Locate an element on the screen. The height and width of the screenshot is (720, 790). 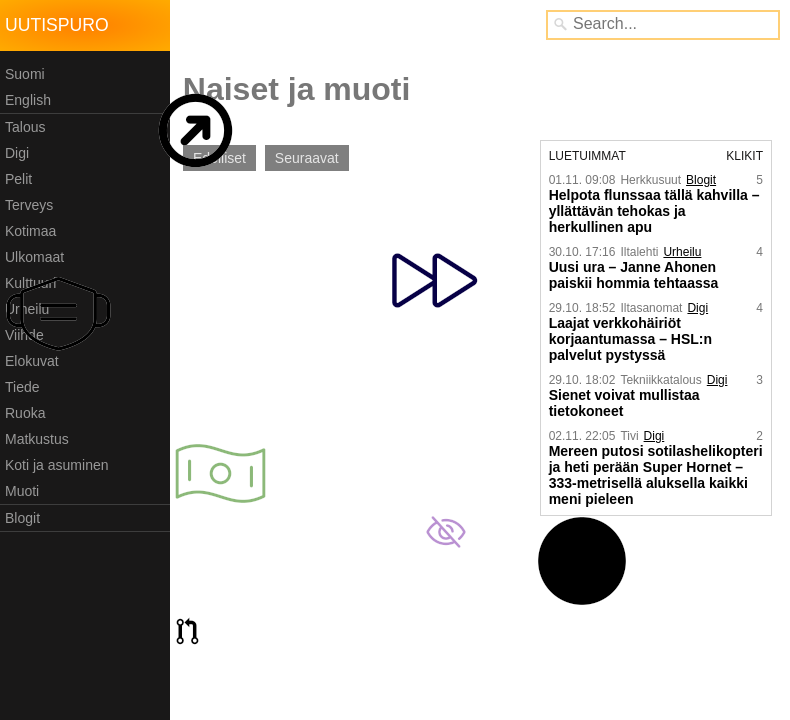
fast-forward through media content is located at coordinates (428, 280).